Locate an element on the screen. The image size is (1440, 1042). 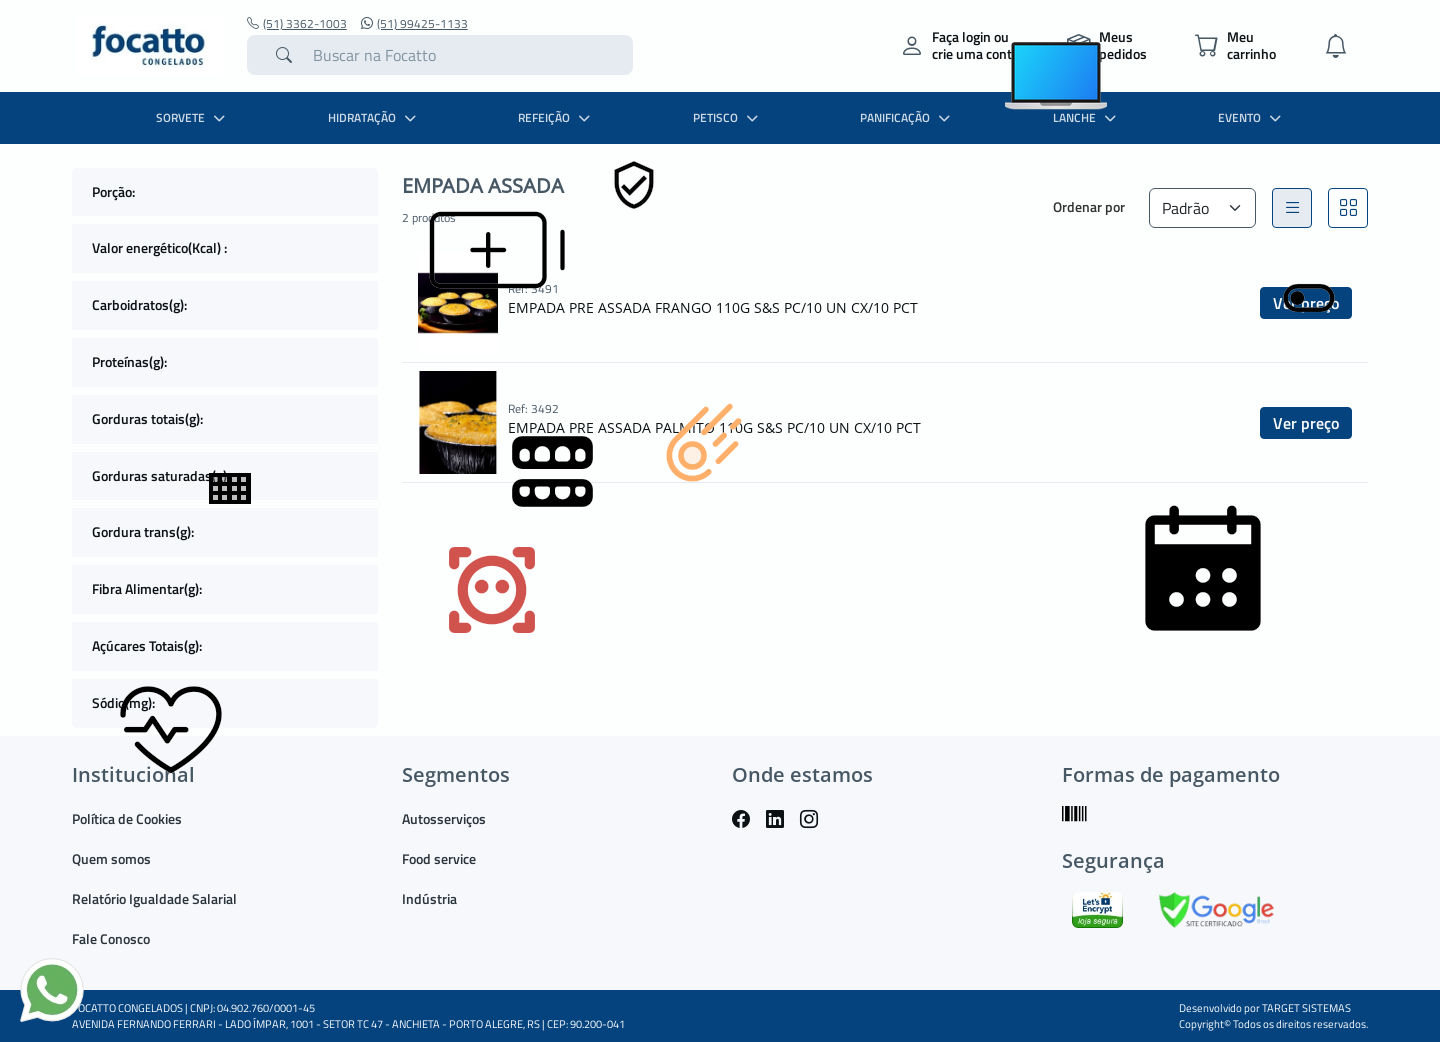
toggle switch in off position is located at coordinates (1309, 298).